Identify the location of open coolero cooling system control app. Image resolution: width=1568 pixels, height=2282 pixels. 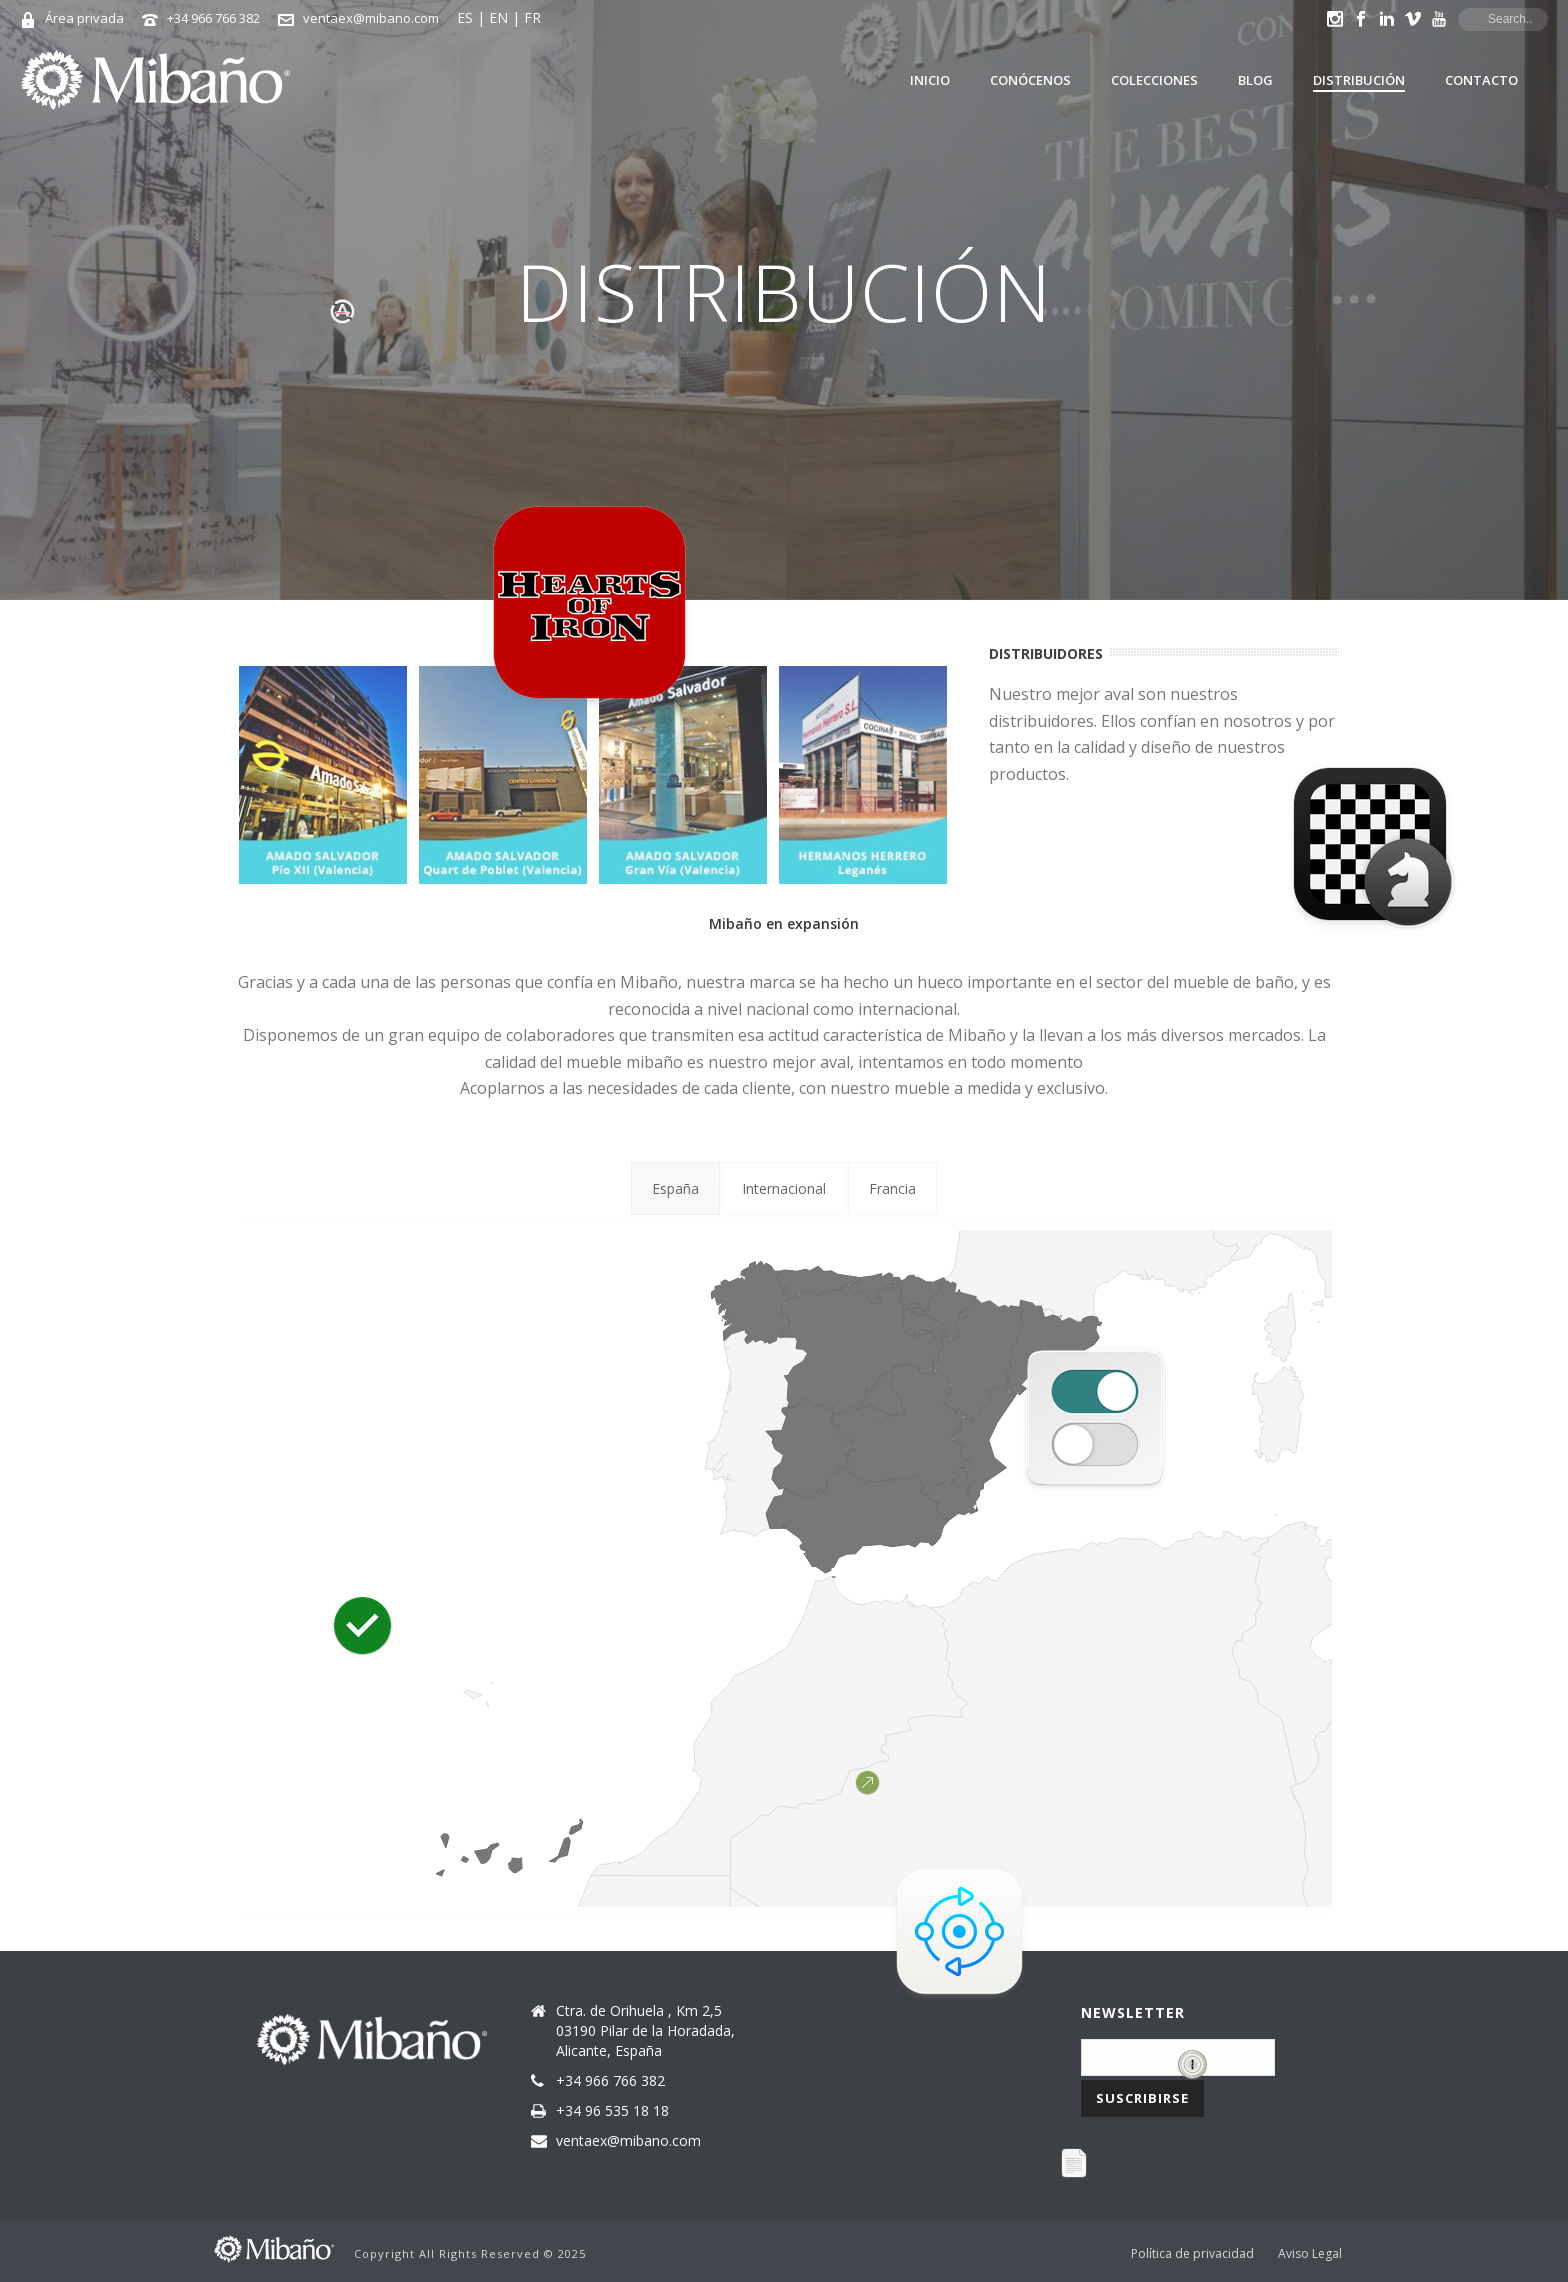
(959, 1931).